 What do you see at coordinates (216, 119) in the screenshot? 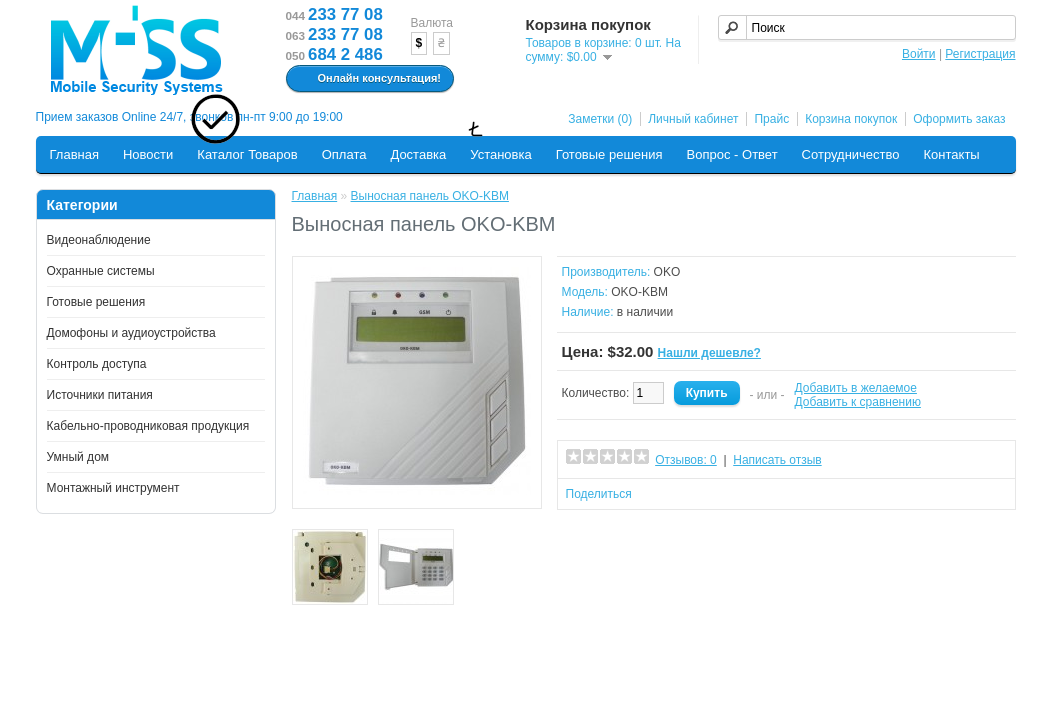
I see `indicates a passed or successful test` at bounding box center [216, 119].